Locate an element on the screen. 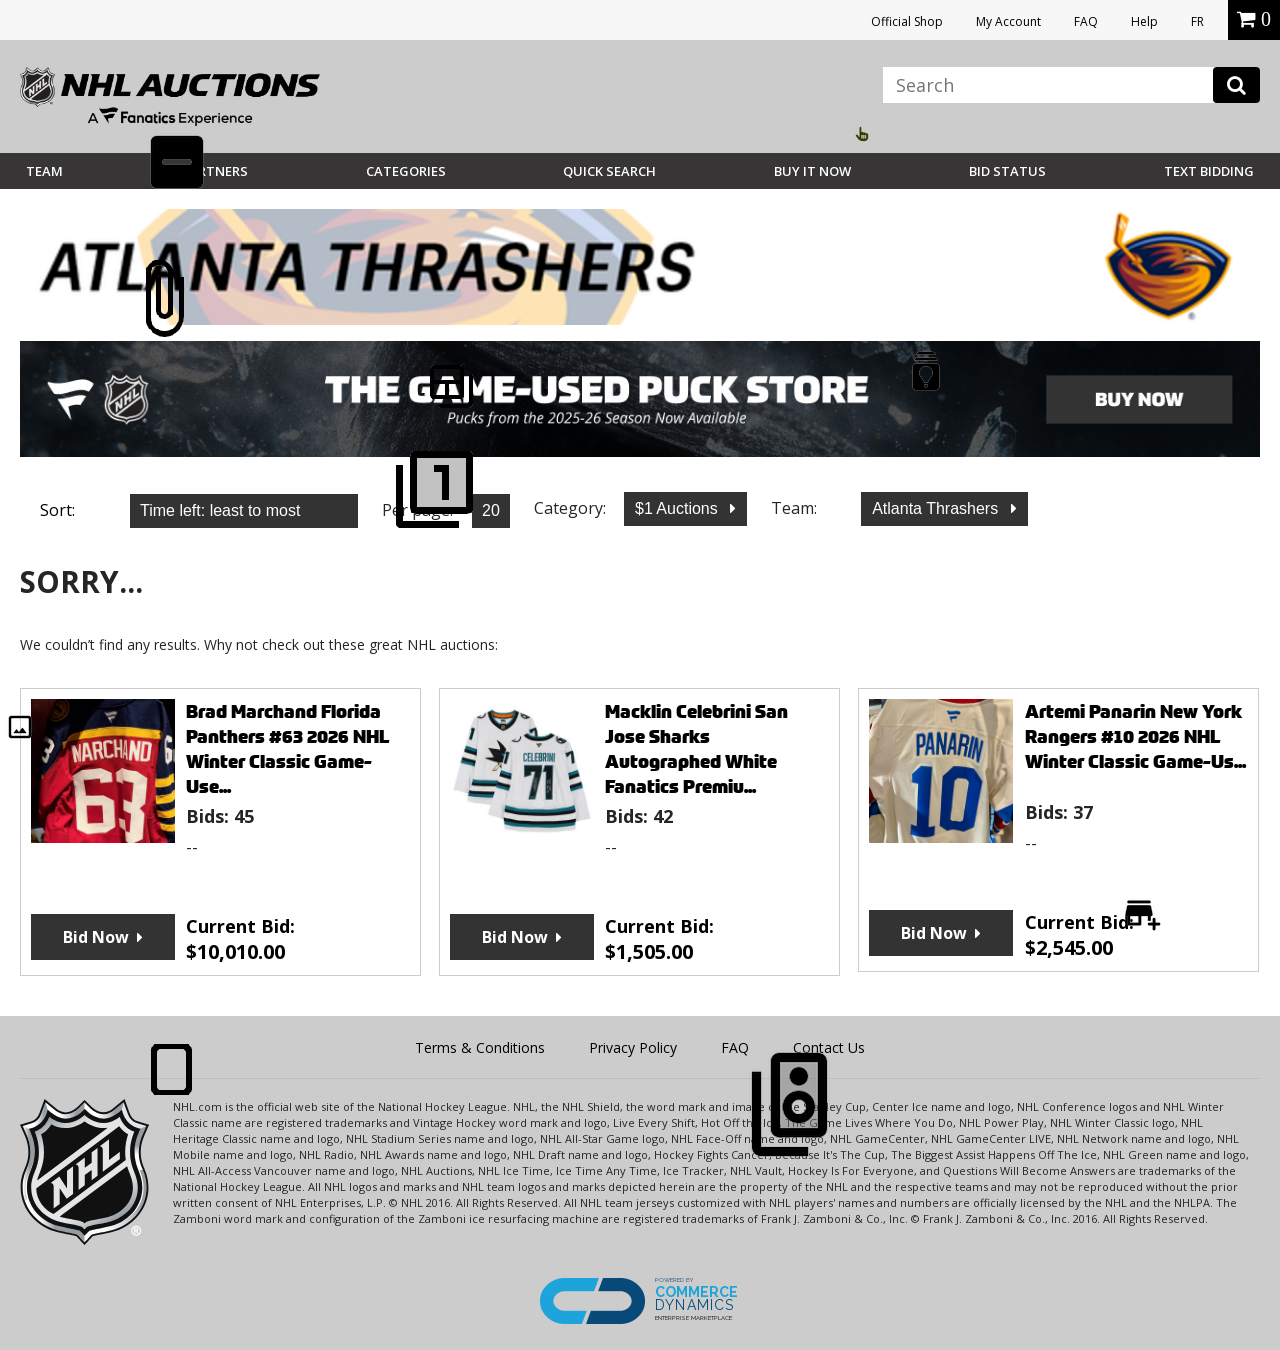 This screenshot has width=1280, height=1350. attach a file to your message is located at coordinates (163, 298).